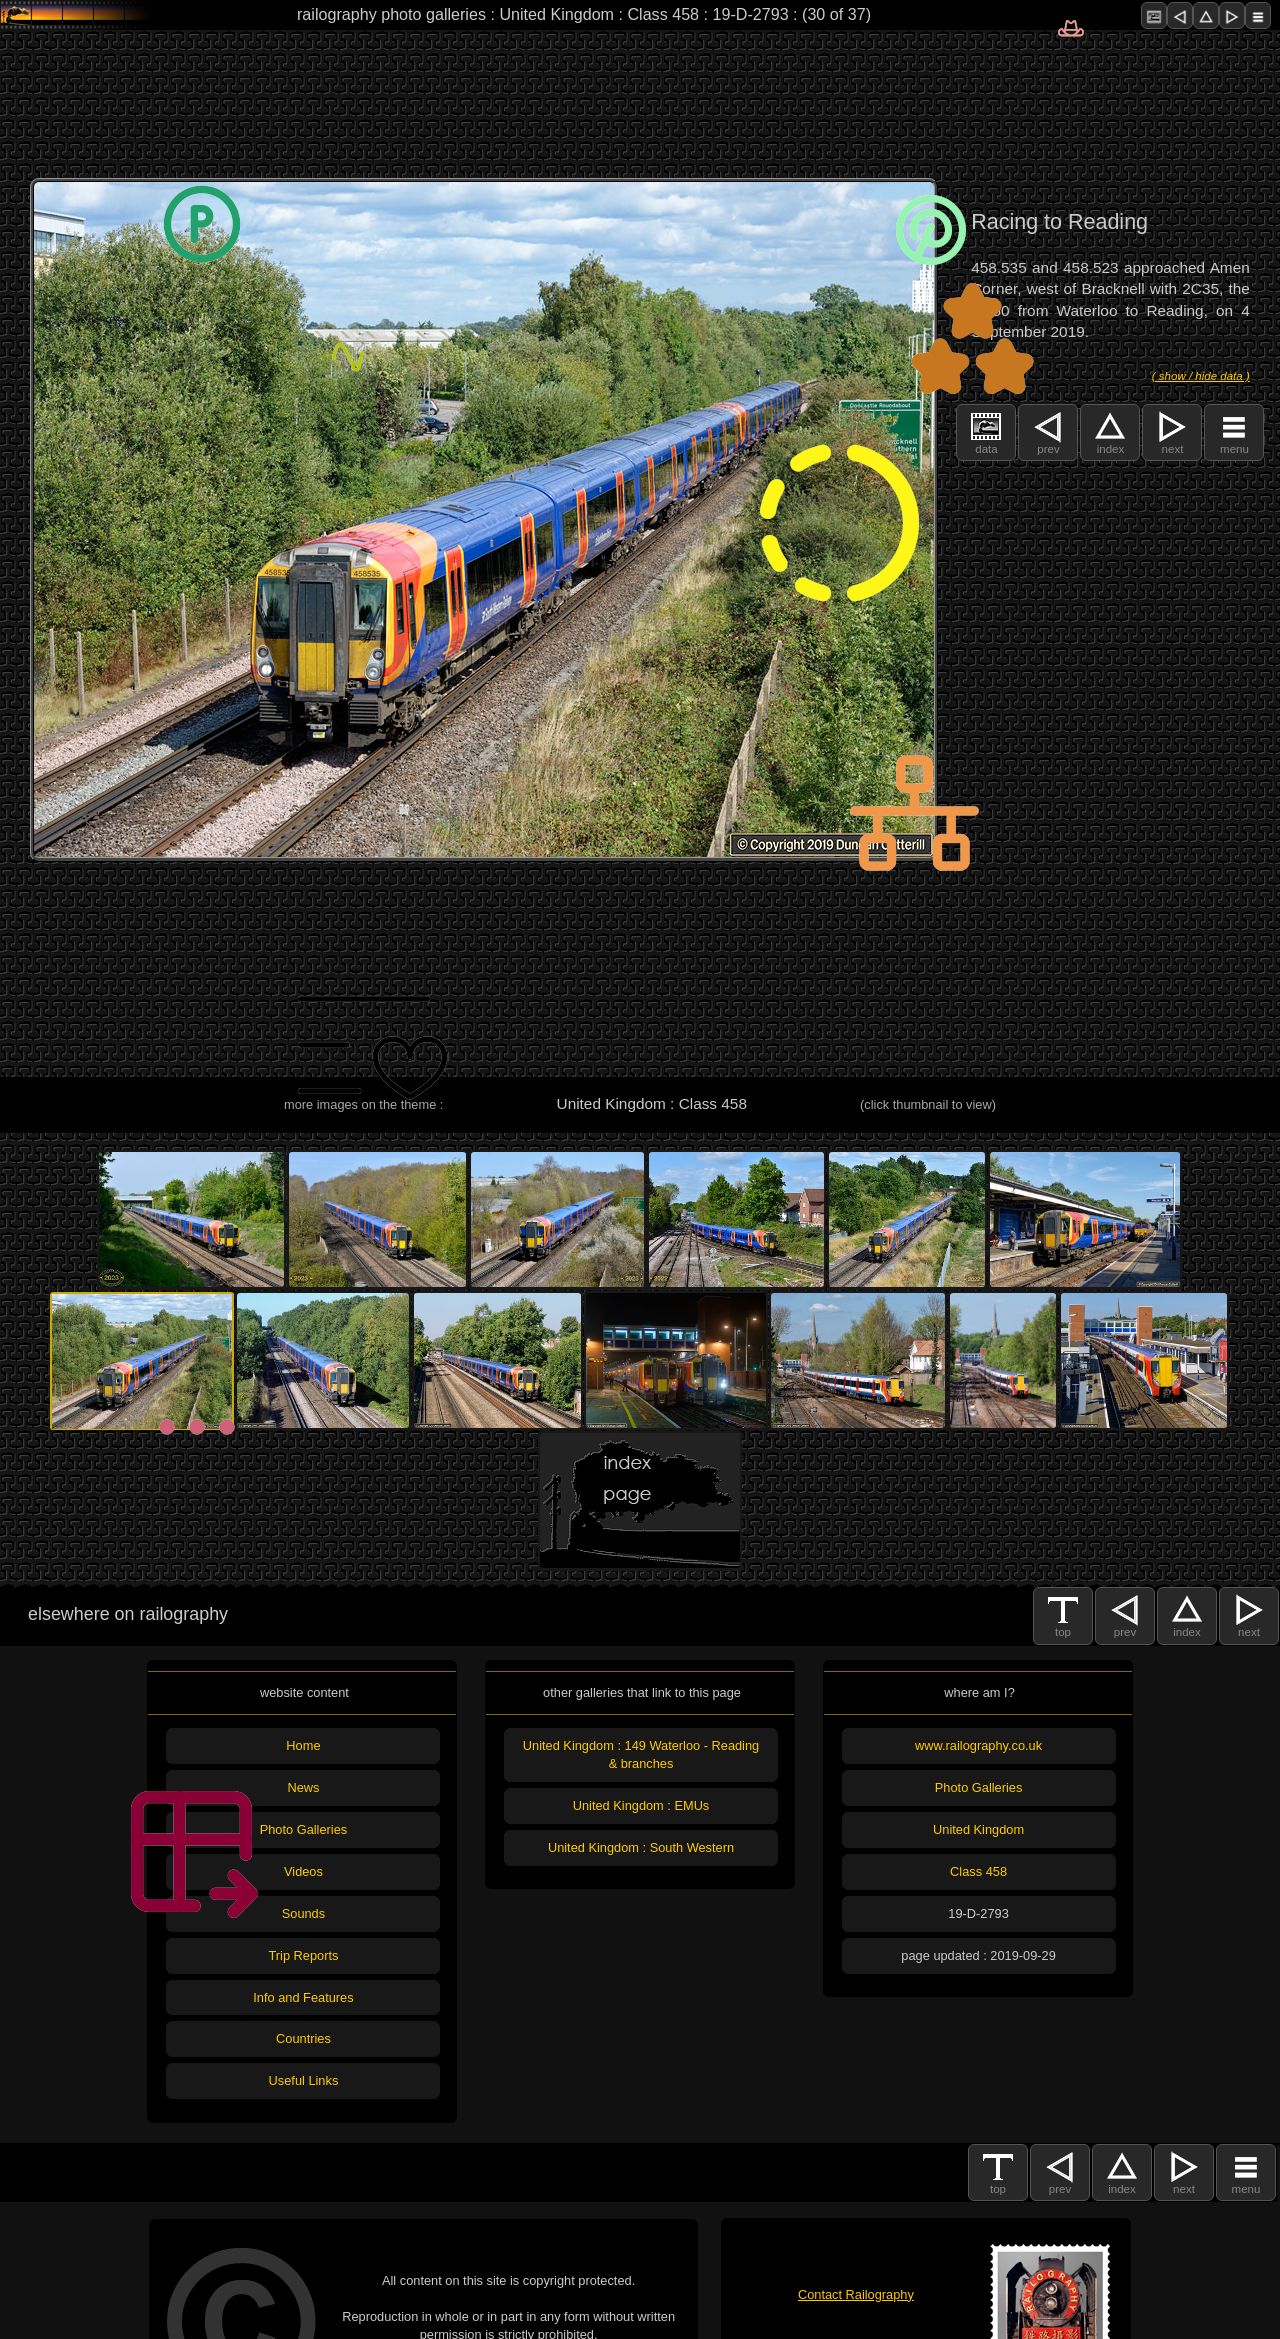  I want to click on indicates loading or processing in progress, so click(839, 523).